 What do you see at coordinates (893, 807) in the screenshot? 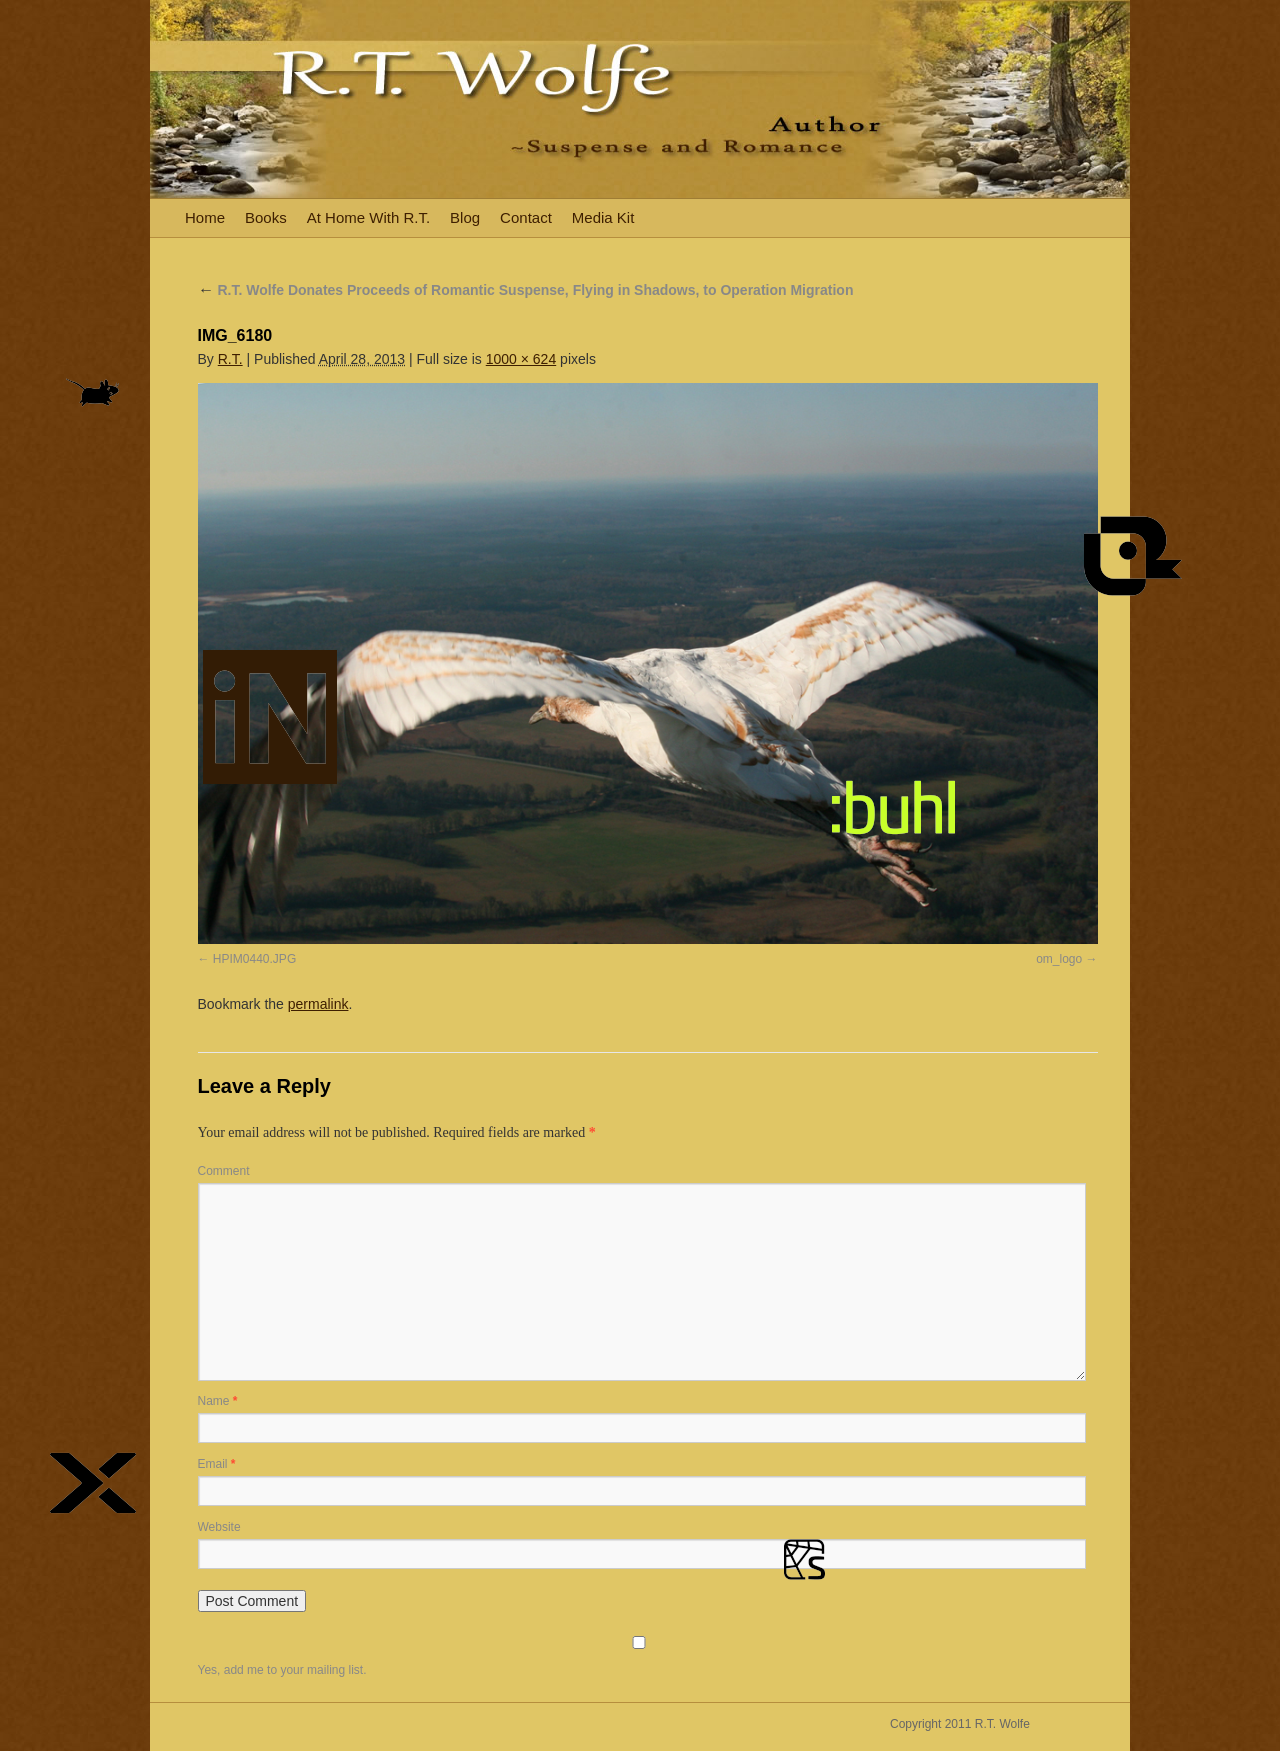
I see `buhl company logo` at bounding box center [893, 807].